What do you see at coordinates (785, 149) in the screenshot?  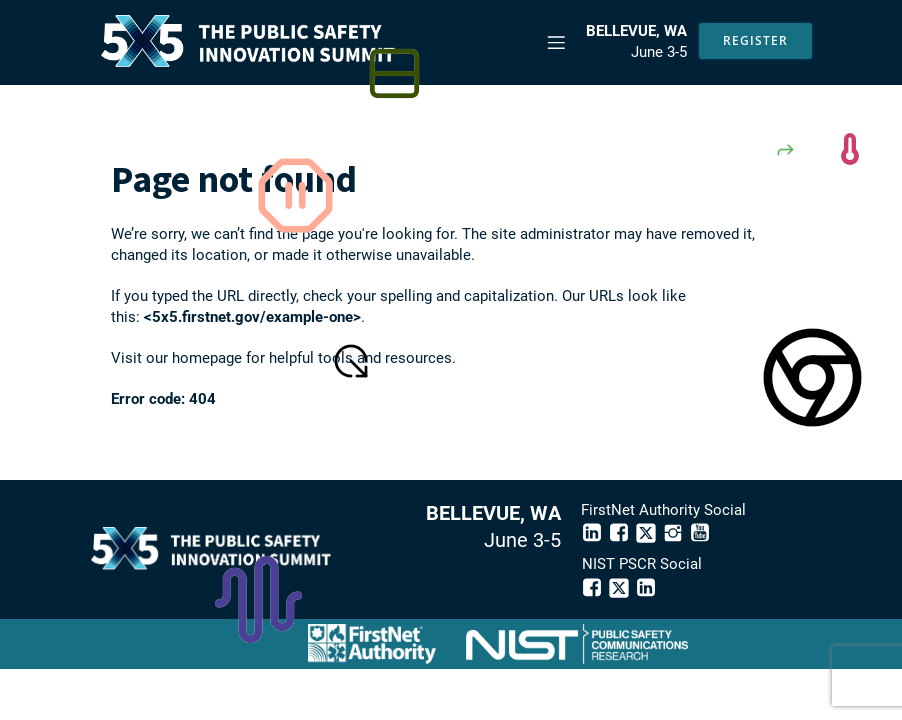 I see `forward a message or email` at bounding box center [785, 149].